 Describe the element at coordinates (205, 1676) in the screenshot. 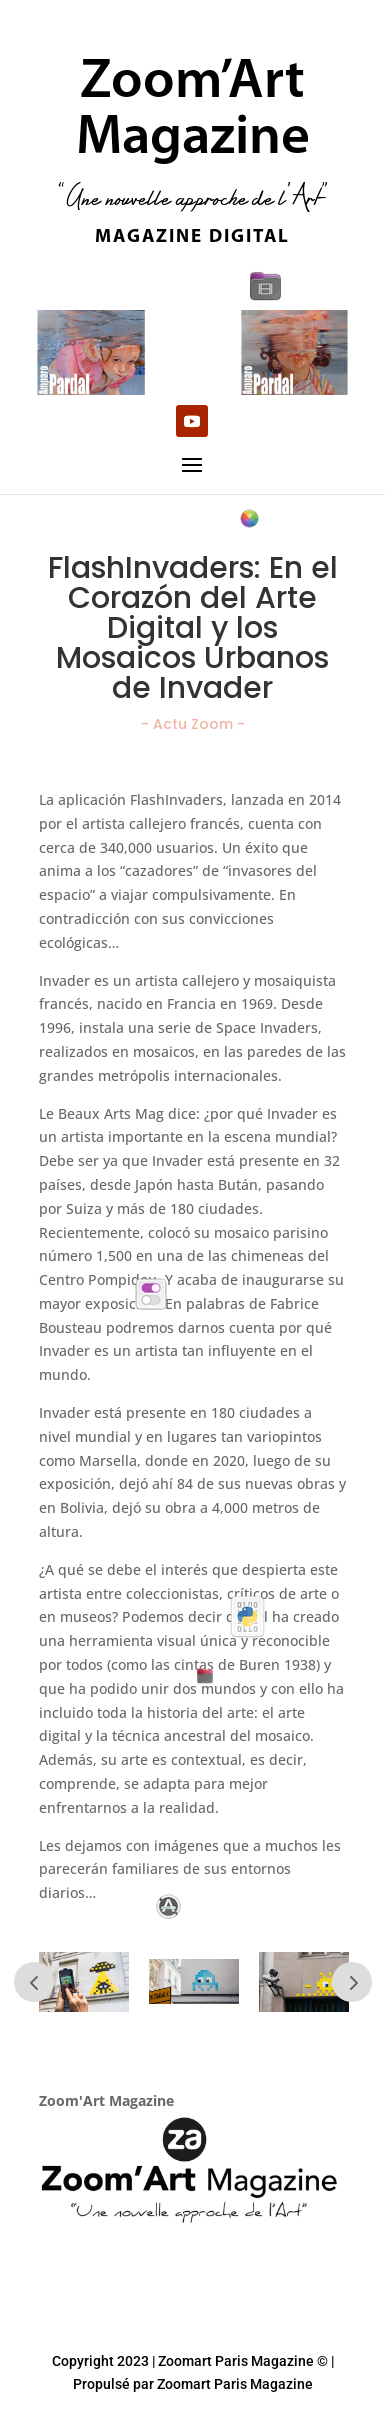

I see `an open folder in the file system` at that location.